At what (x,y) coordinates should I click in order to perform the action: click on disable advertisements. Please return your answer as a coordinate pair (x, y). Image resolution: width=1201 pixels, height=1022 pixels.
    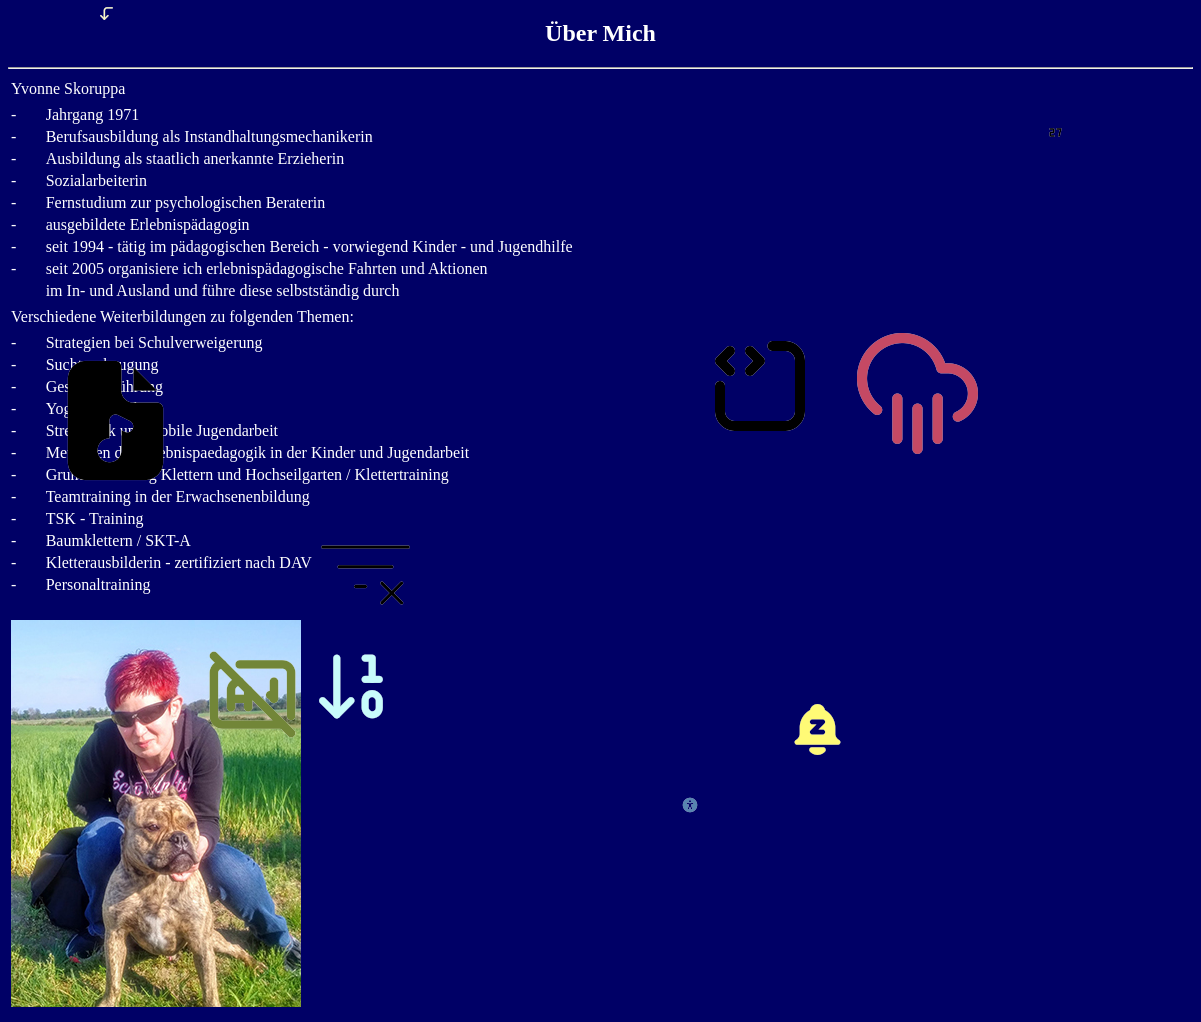
    Looking at the image, I should click on (252, 694).